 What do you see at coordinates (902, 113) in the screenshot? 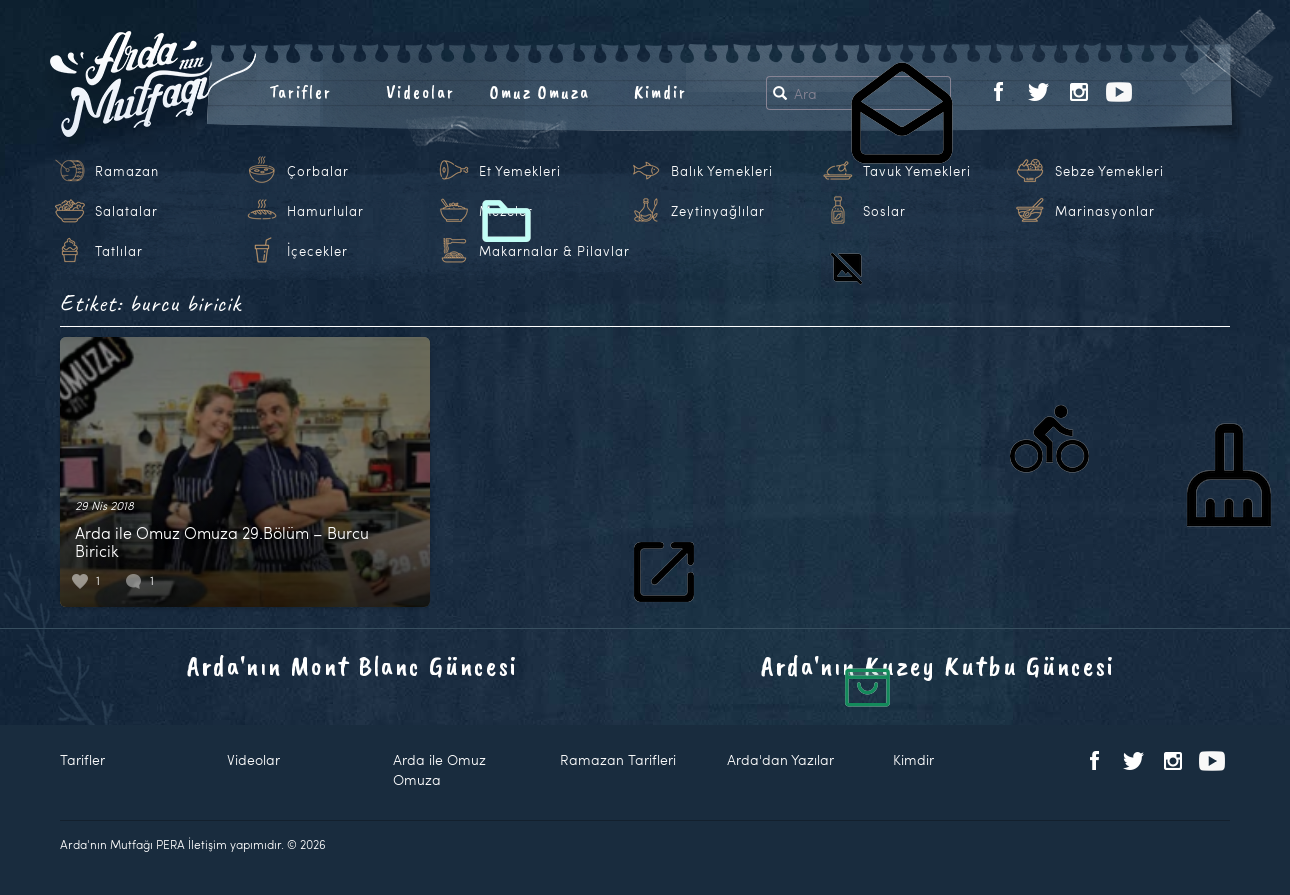
I see `view an opened or read email message` at bounding box center [902, 113].